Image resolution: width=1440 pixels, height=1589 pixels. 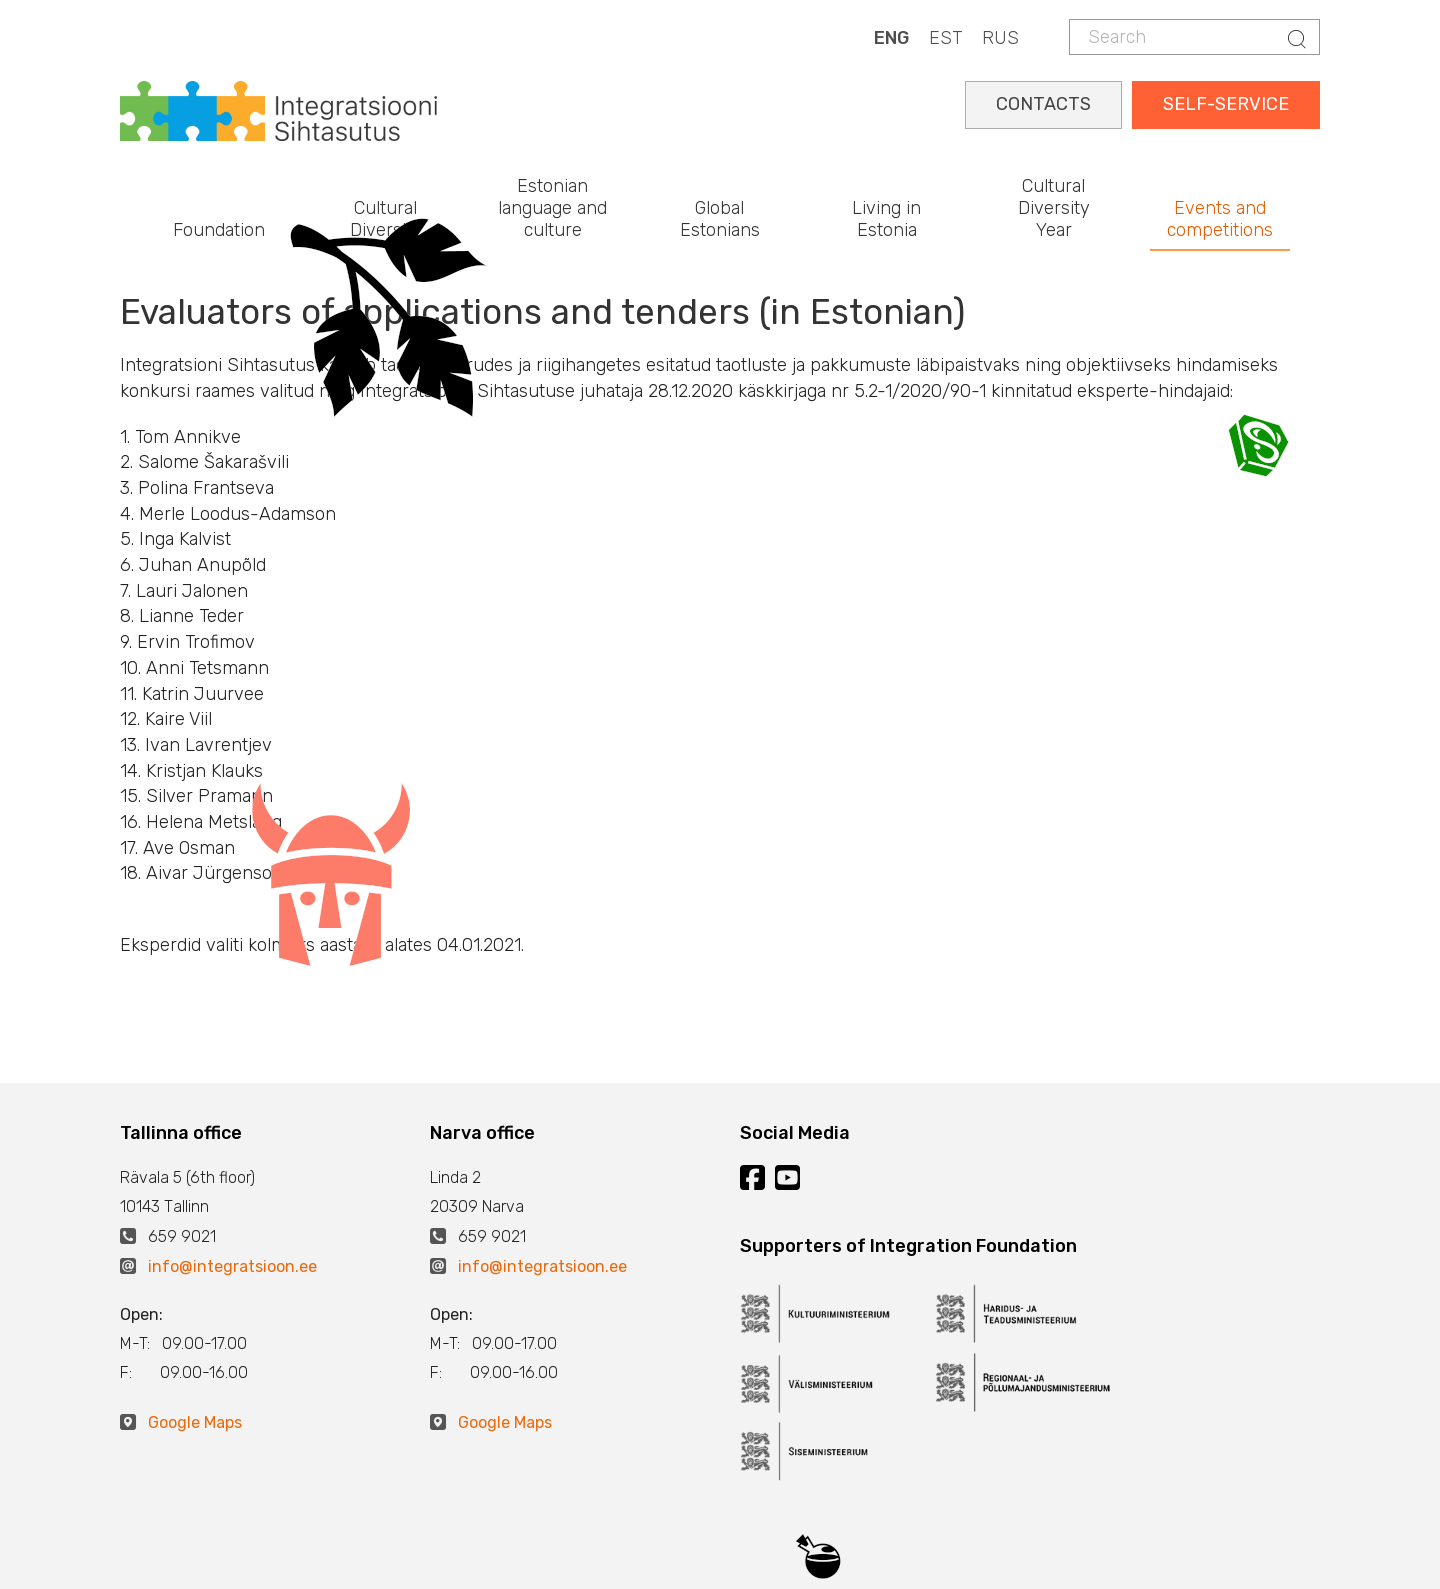 What do you see at coordinates (389, 318) in the screenshot?
I see `represents nature or plant-related content` at bounding box center [389, 318].